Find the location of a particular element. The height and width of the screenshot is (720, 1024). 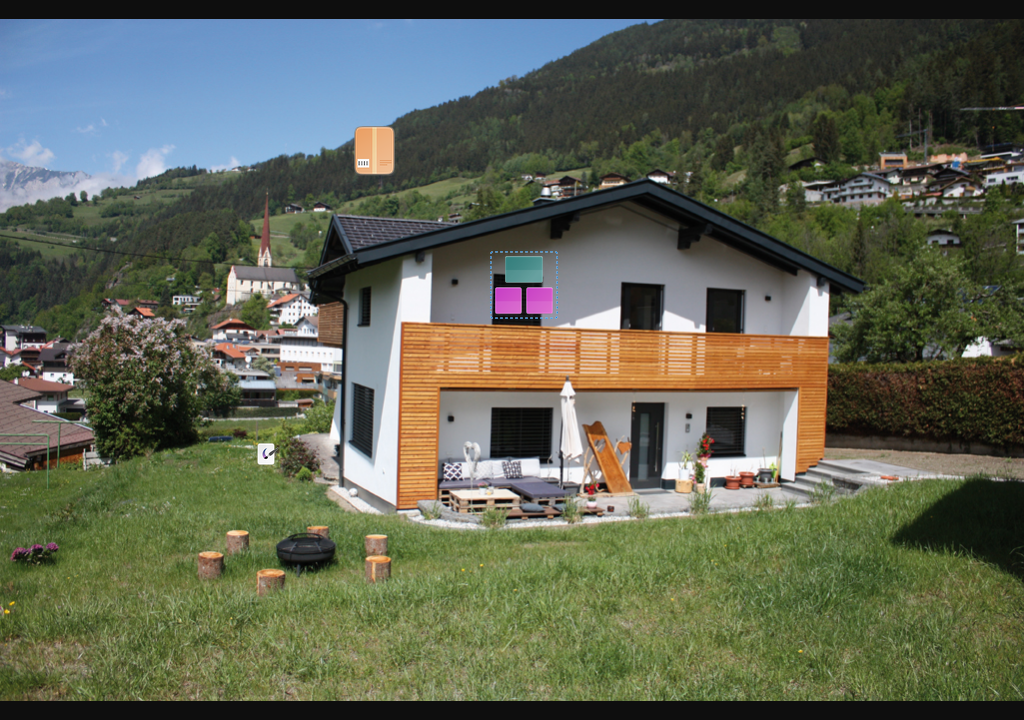

install a new application or software package is located at coordinates (374, 150).